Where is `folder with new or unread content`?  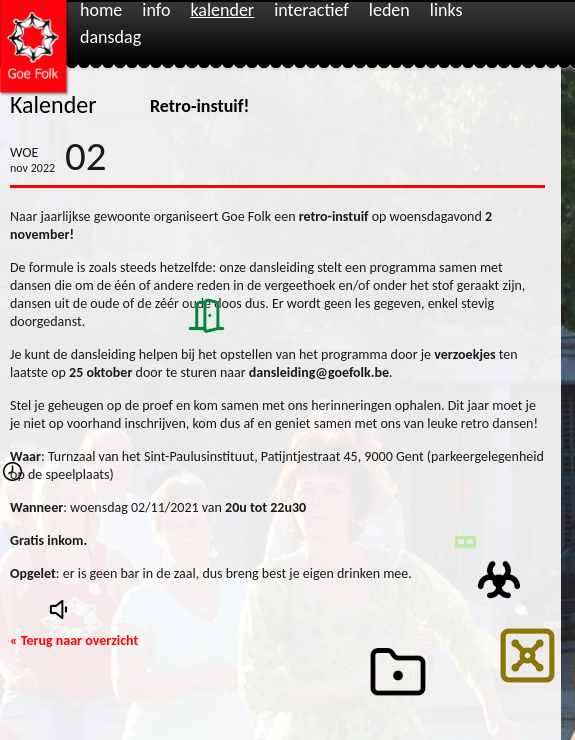 folder with new or unread content is located at coordinates (398, 673).